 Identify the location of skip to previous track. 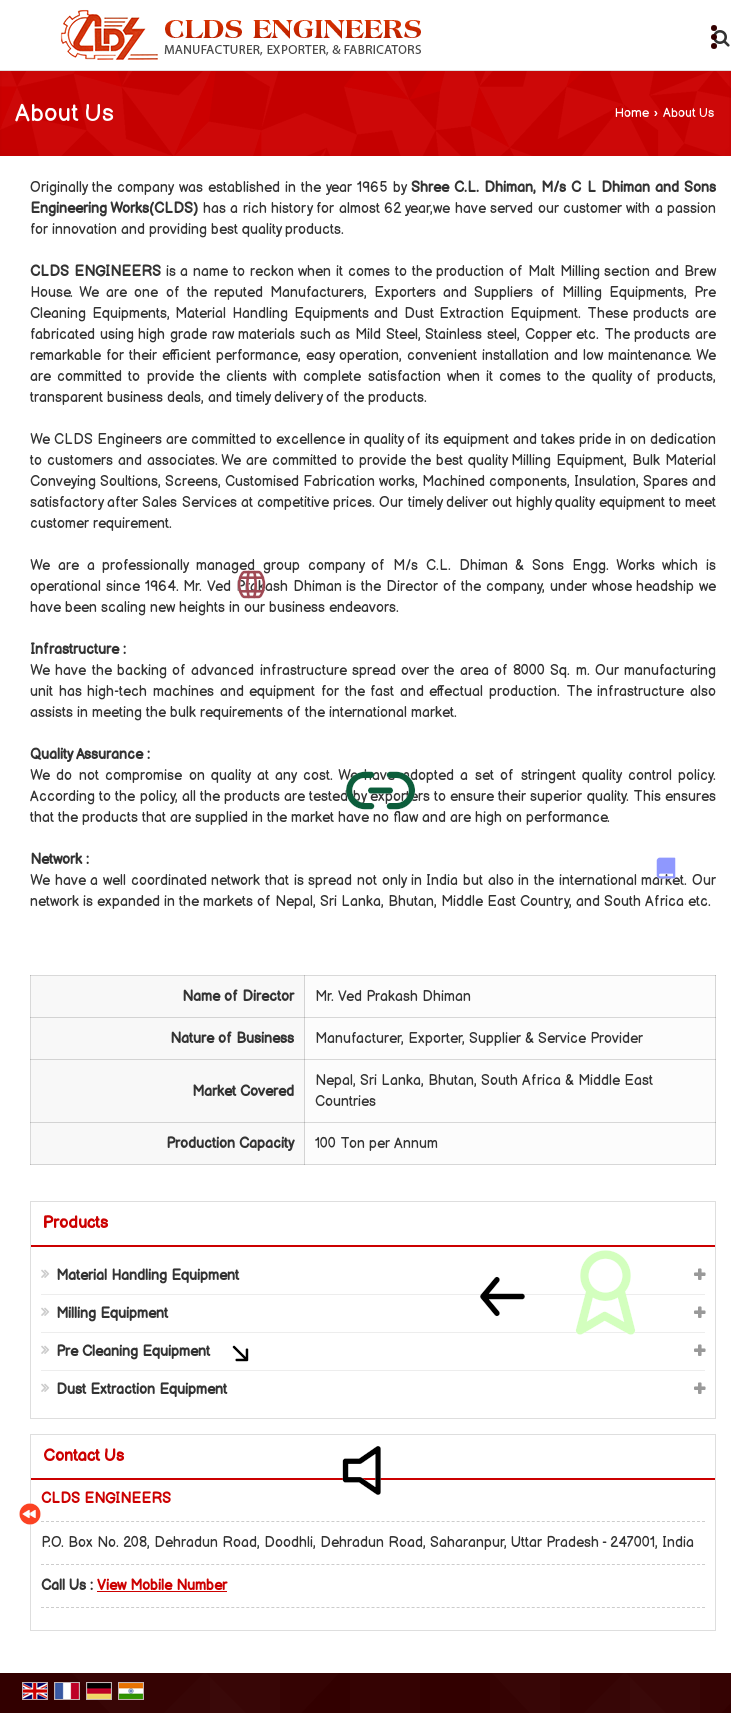
(30, 1514).